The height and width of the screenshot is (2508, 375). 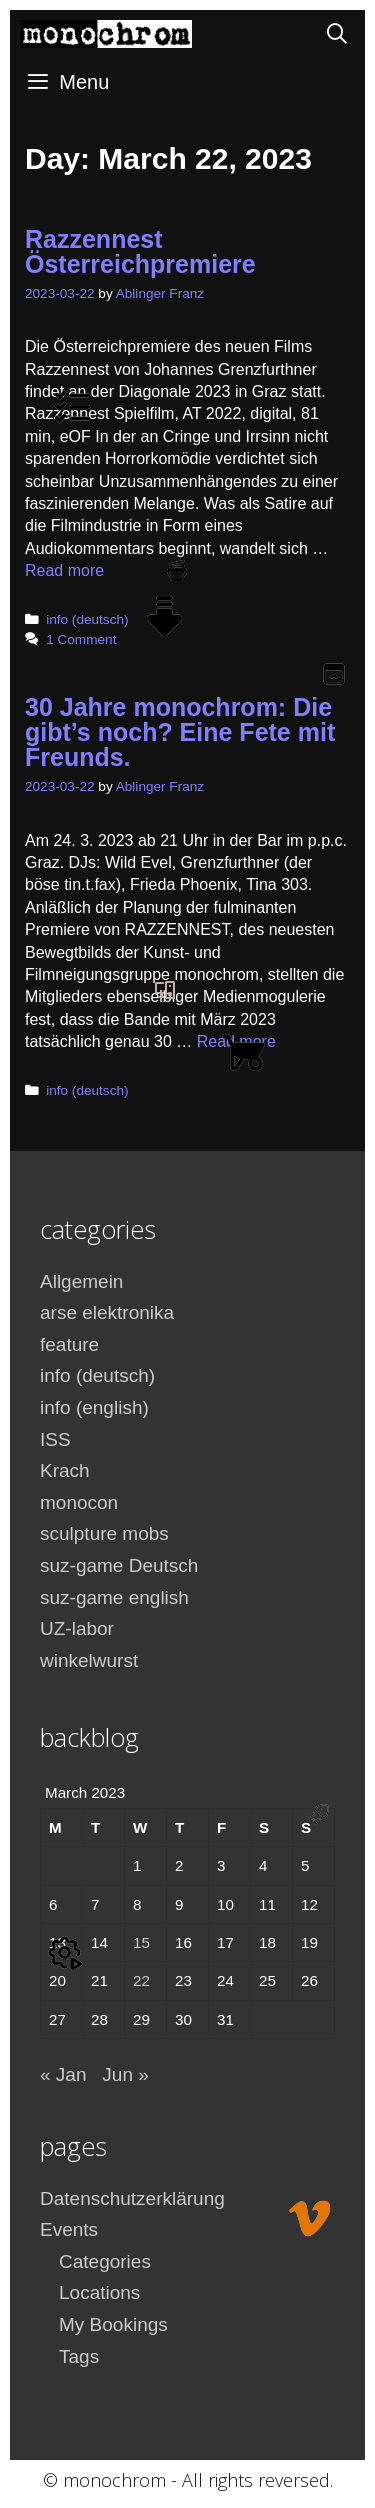 I want to click on download file with queue, so click(x=164, y=616).